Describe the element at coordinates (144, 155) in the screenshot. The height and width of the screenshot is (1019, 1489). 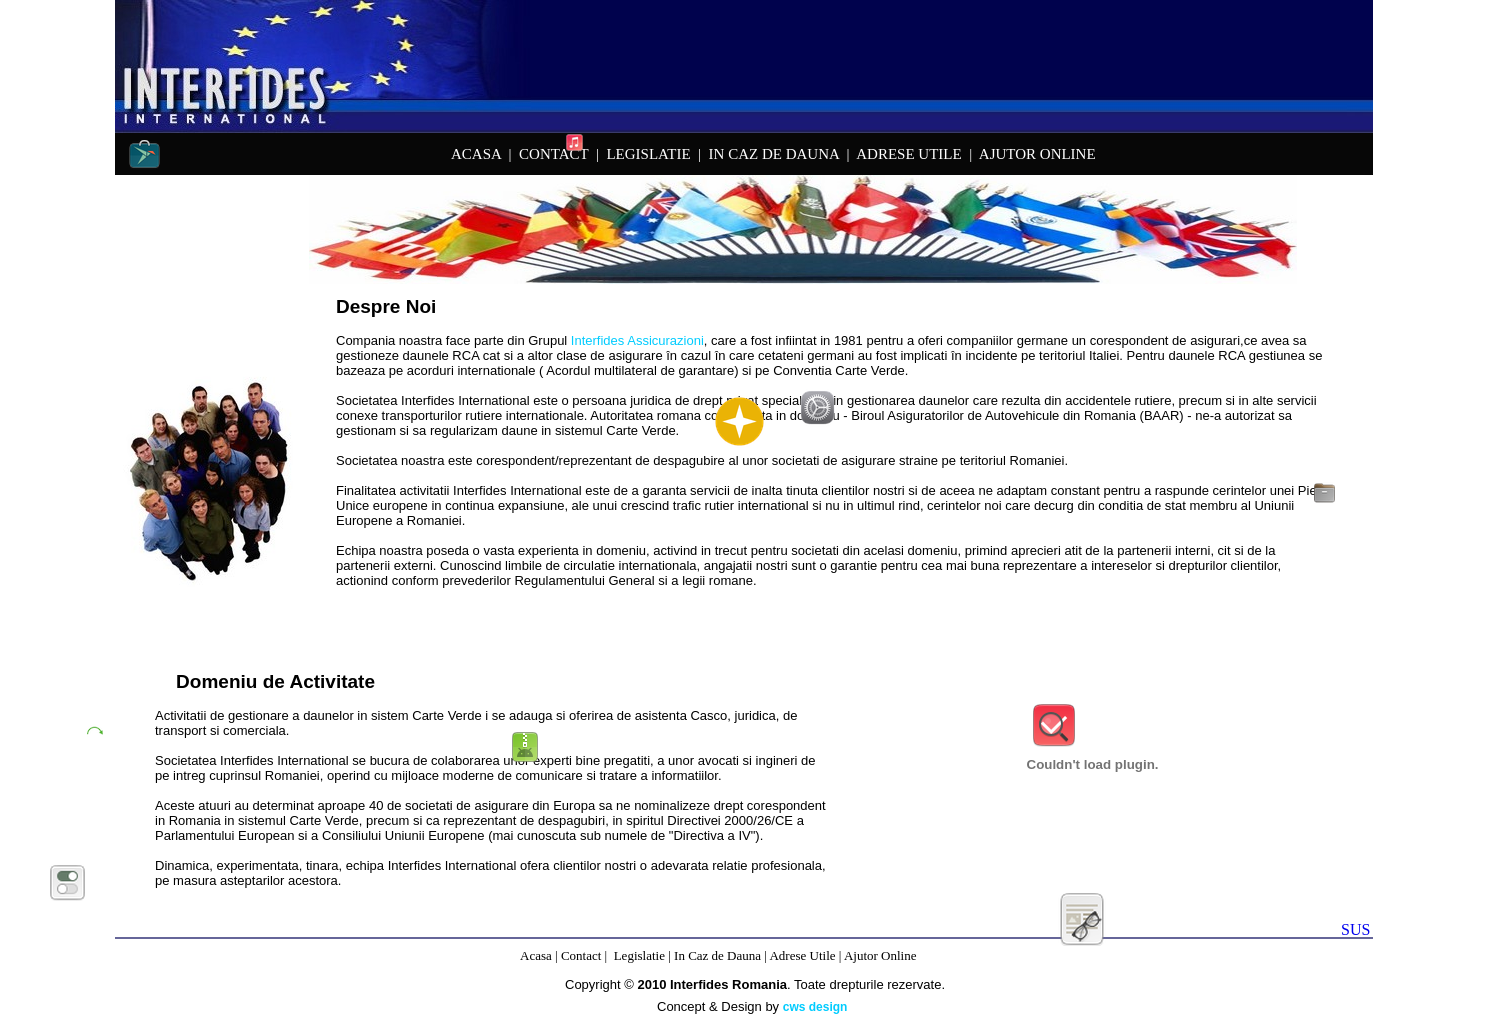
I see `open the snap store to browse and install apps` at that location.